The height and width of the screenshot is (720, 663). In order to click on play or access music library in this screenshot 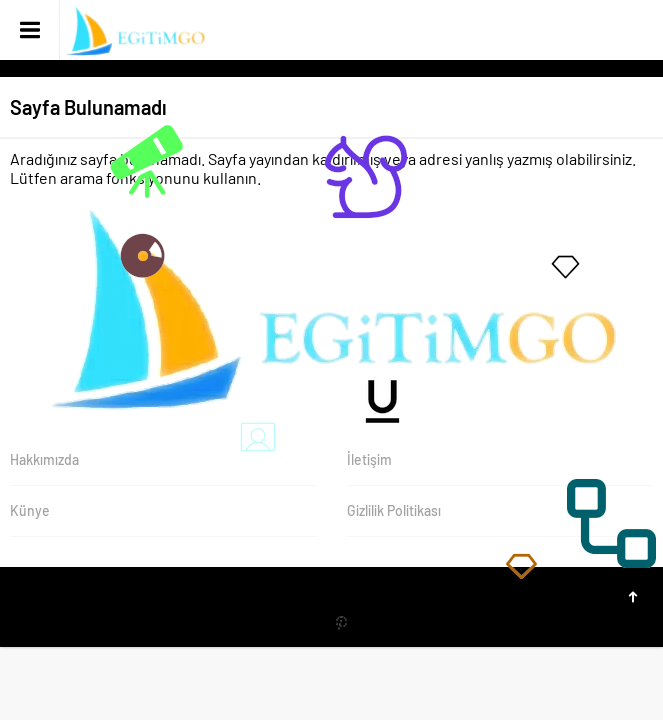, I will do `click(143, 256)`.